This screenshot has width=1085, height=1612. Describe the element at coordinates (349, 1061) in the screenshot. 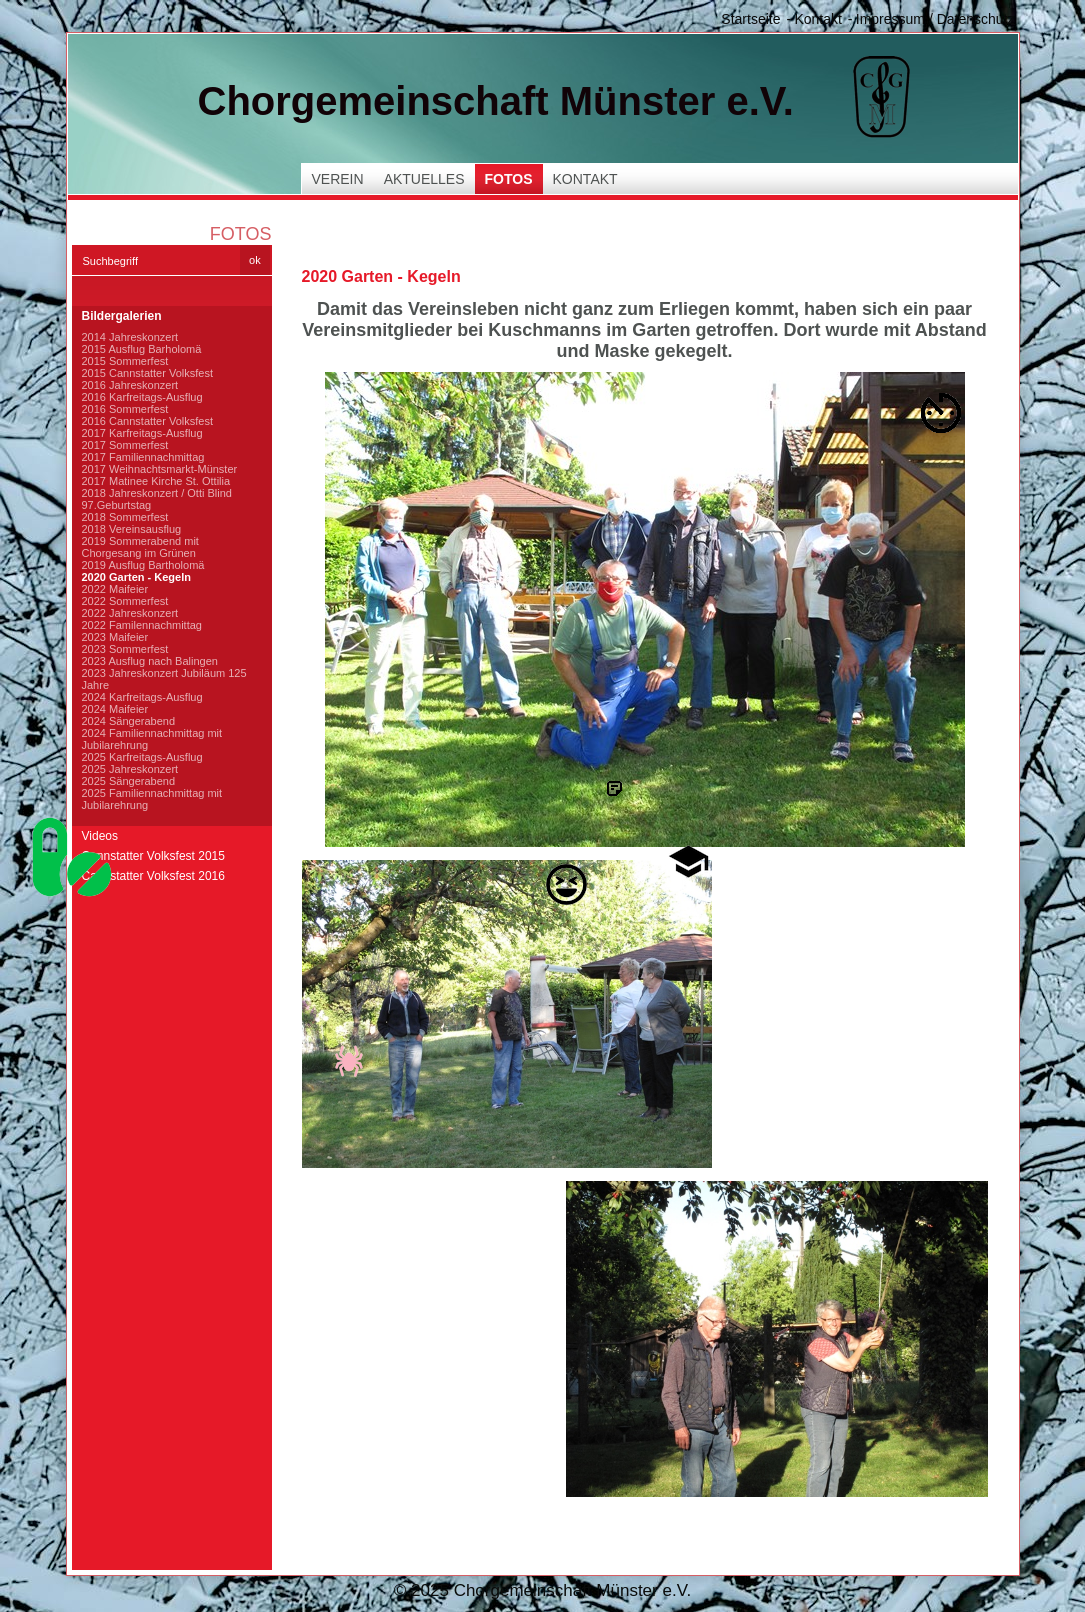

I see `indicates bug or error in the system` at that location.